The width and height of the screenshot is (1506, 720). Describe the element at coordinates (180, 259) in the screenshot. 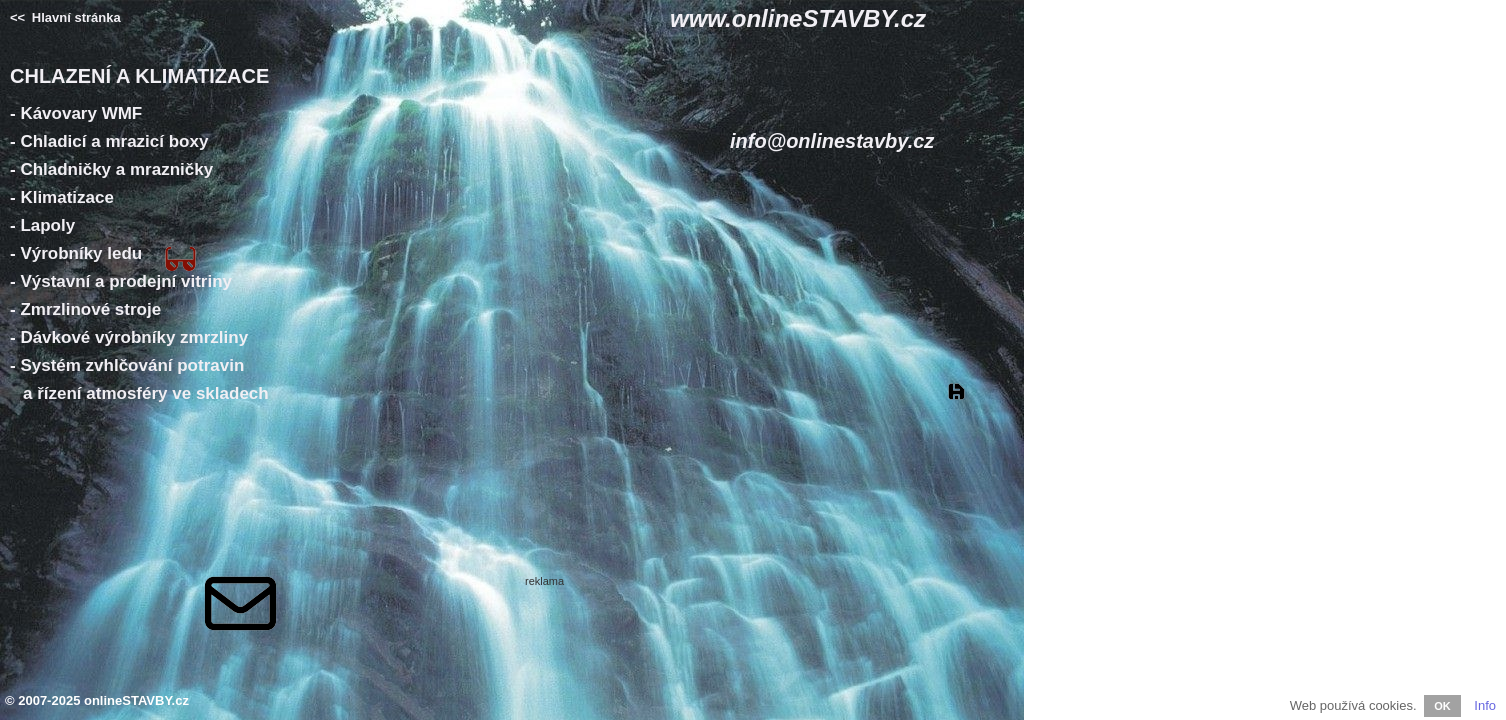

I see `toggle cool or casual mode` at that location.